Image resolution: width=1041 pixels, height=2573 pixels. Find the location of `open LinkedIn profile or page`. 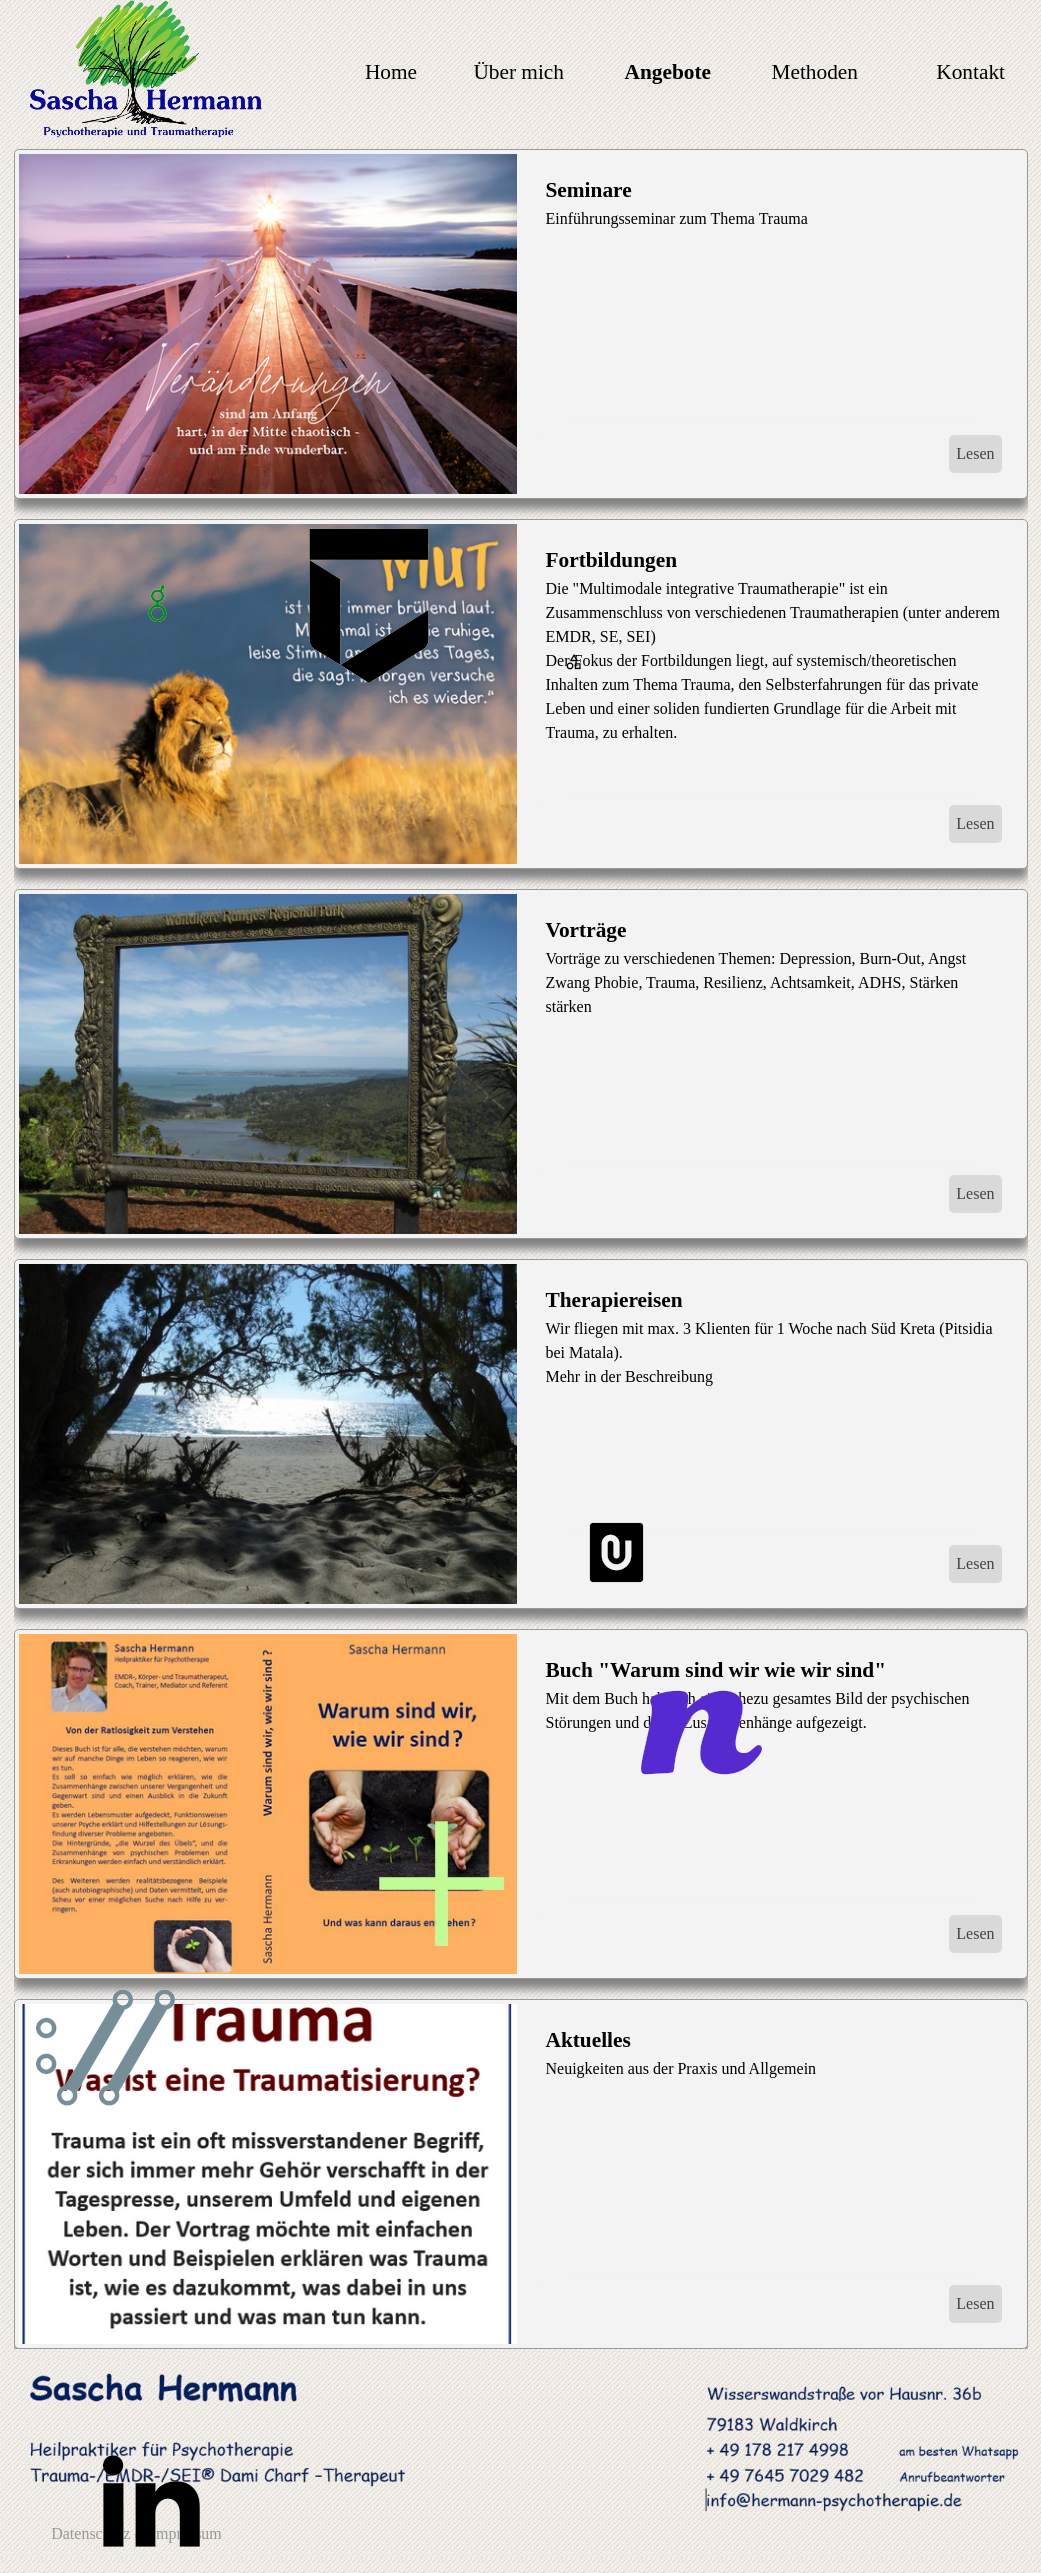

open LinkedIn profile or page is located at coordinates (149, 2501).